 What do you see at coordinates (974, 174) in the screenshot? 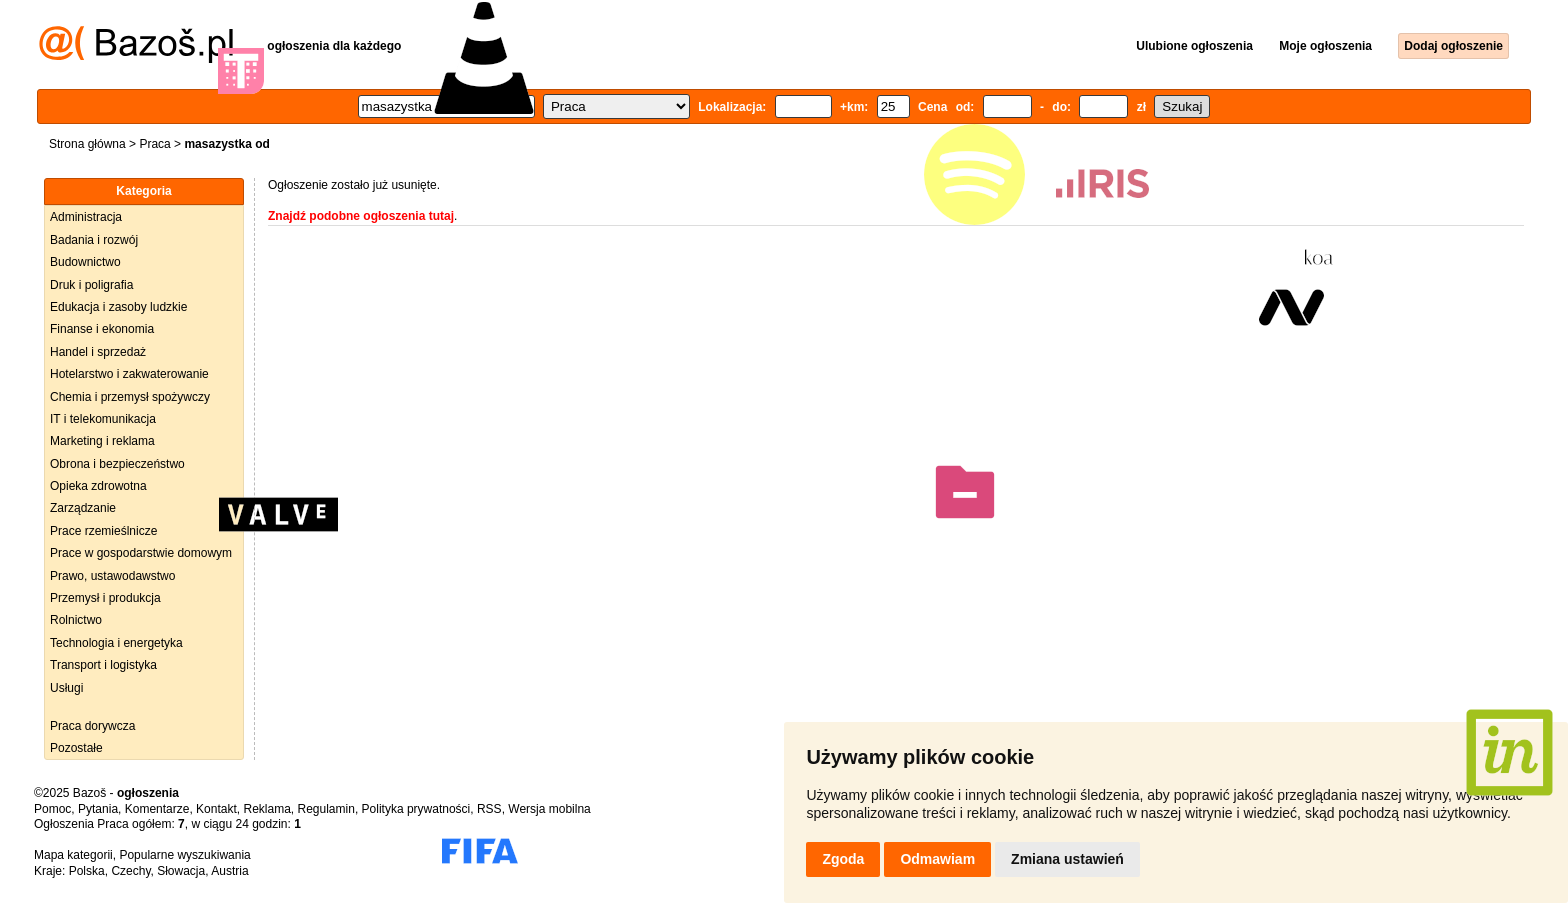
I see `open Spotify` at bounding box center [974, 174].